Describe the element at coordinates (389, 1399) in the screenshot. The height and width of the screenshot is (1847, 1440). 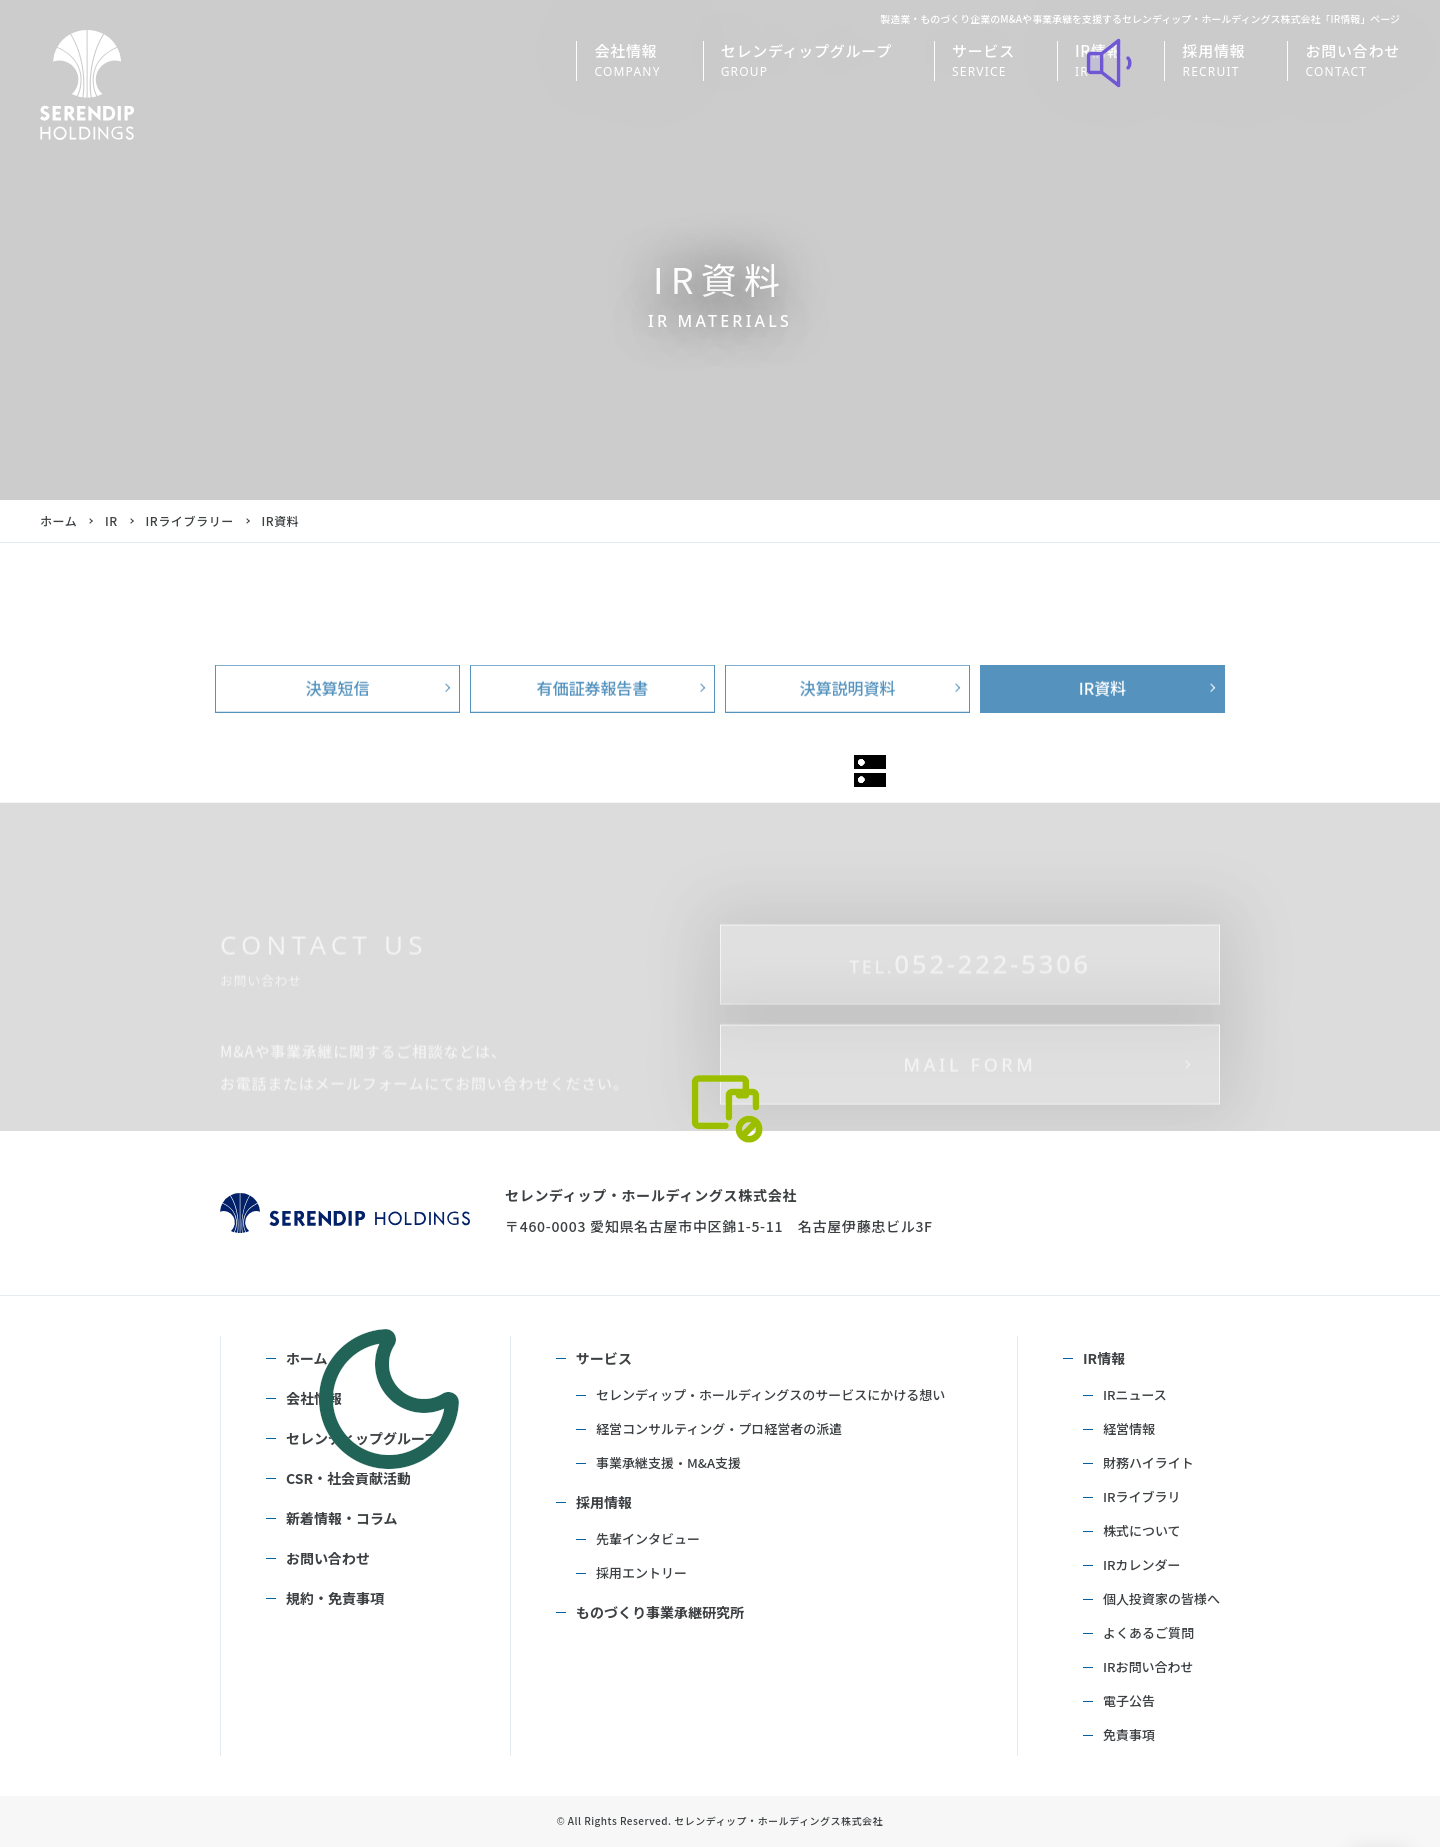
I see `toggle dark mode or night theme` at that location.